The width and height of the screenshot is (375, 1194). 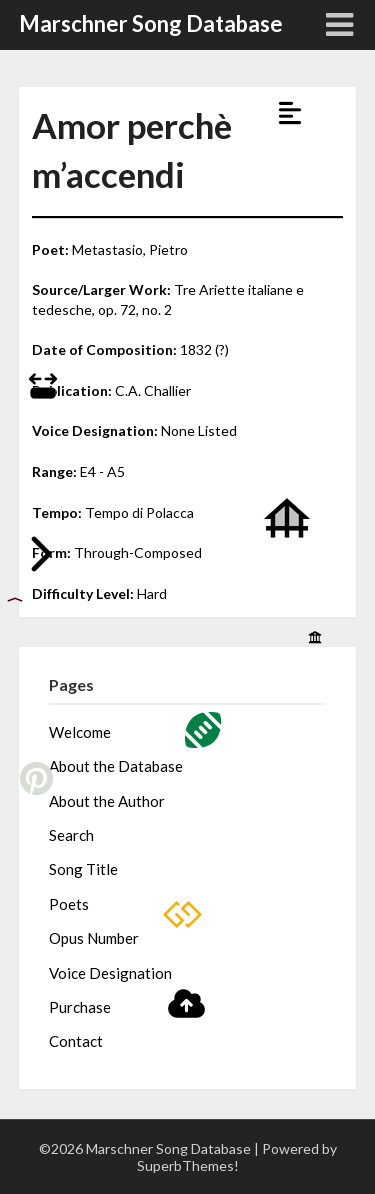 What do you see at coordinates (36, 778) in the screenshot?
I see `open the Pinterest app` at bounding box center [36, 778].